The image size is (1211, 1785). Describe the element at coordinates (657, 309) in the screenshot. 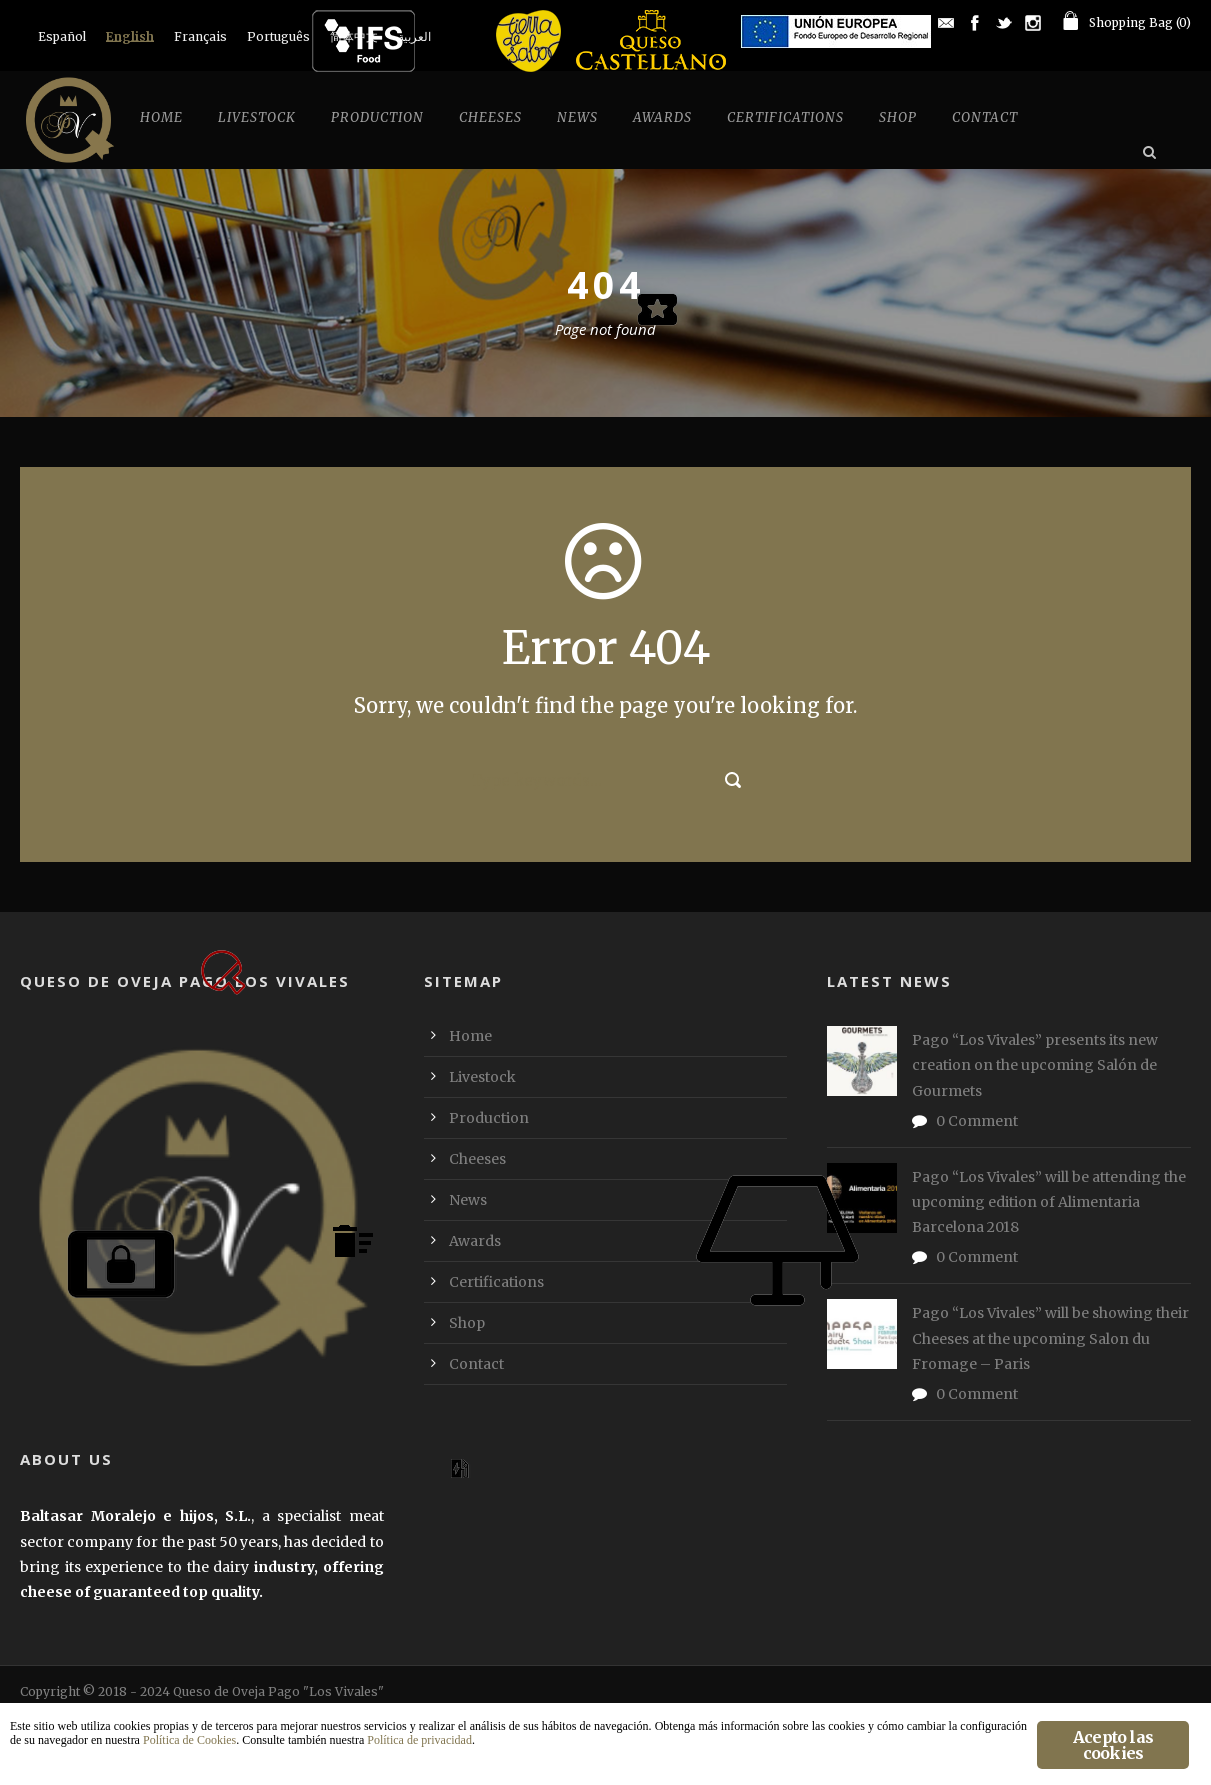

I see `view local events or entertainment` at that location.